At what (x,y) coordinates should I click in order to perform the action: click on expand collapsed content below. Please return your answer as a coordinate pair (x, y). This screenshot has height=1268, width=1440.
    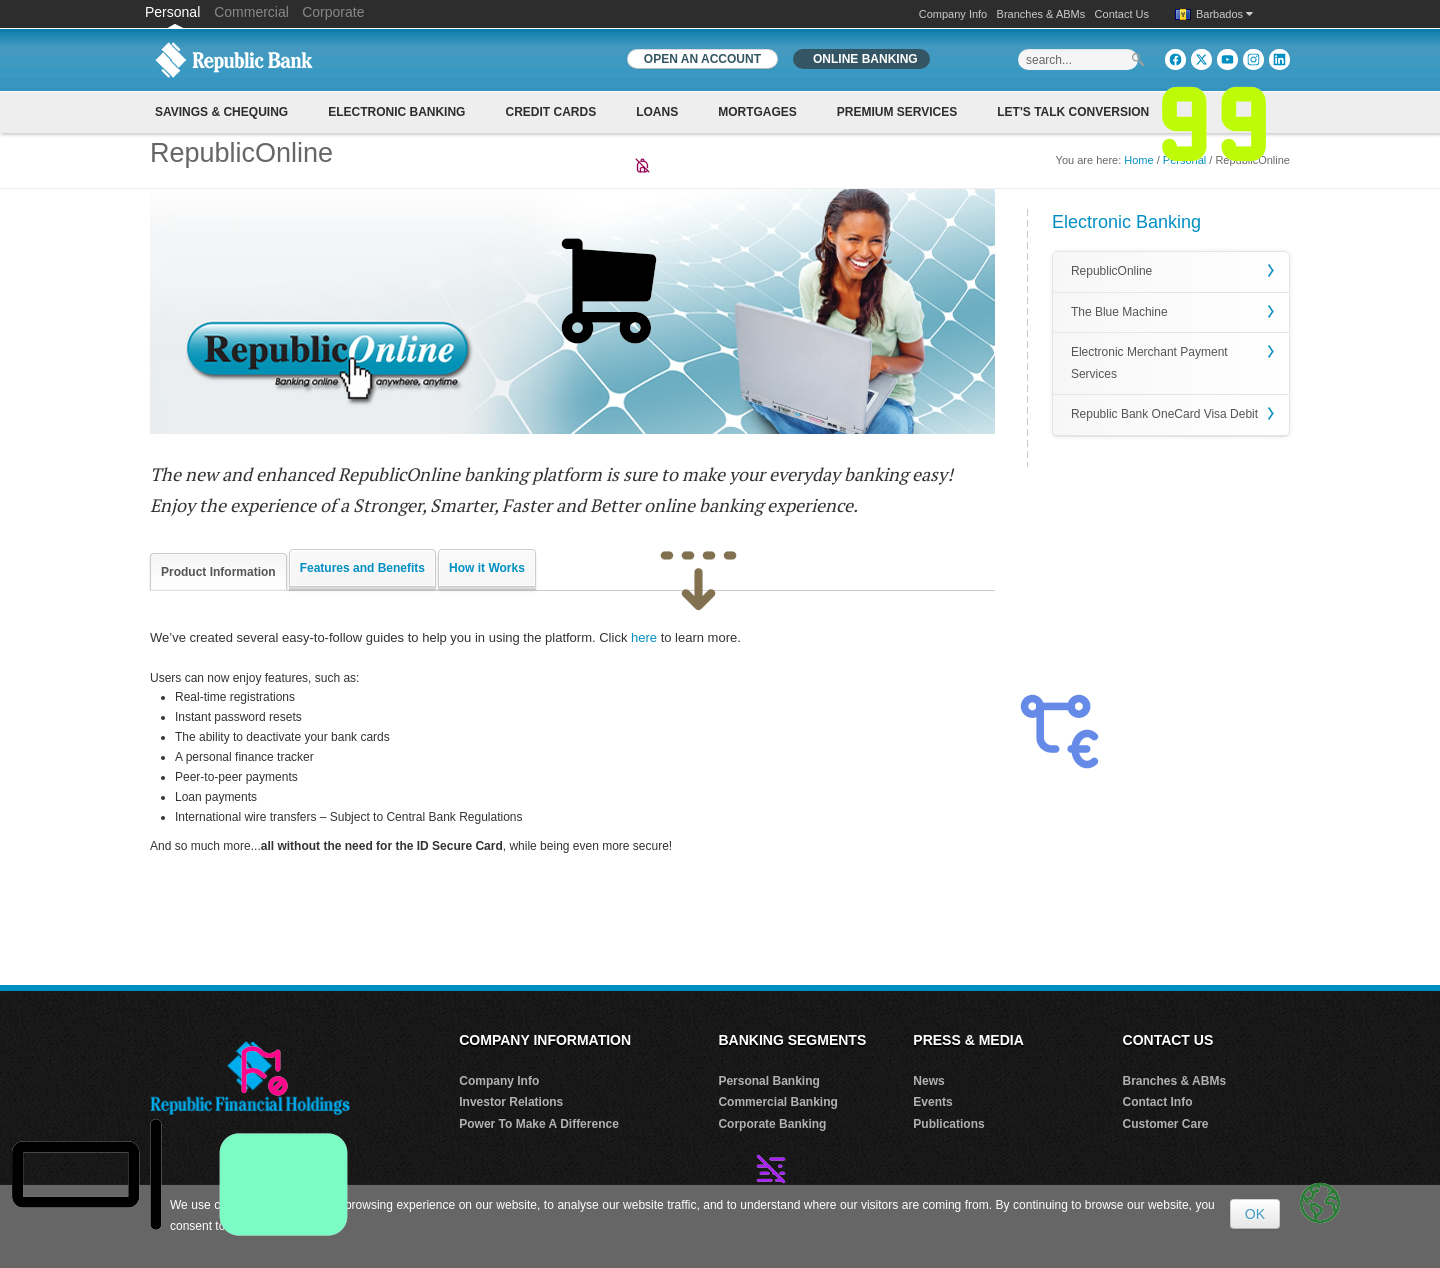
    Looking at the image, I should click on (698, 576).